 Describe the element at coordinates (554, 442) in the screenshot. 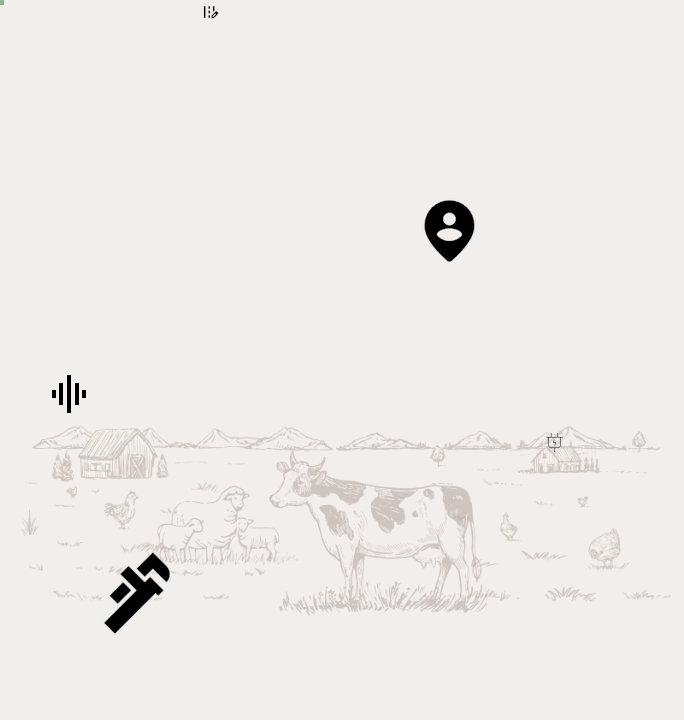

I see `indicates device is currently charging` at that location.